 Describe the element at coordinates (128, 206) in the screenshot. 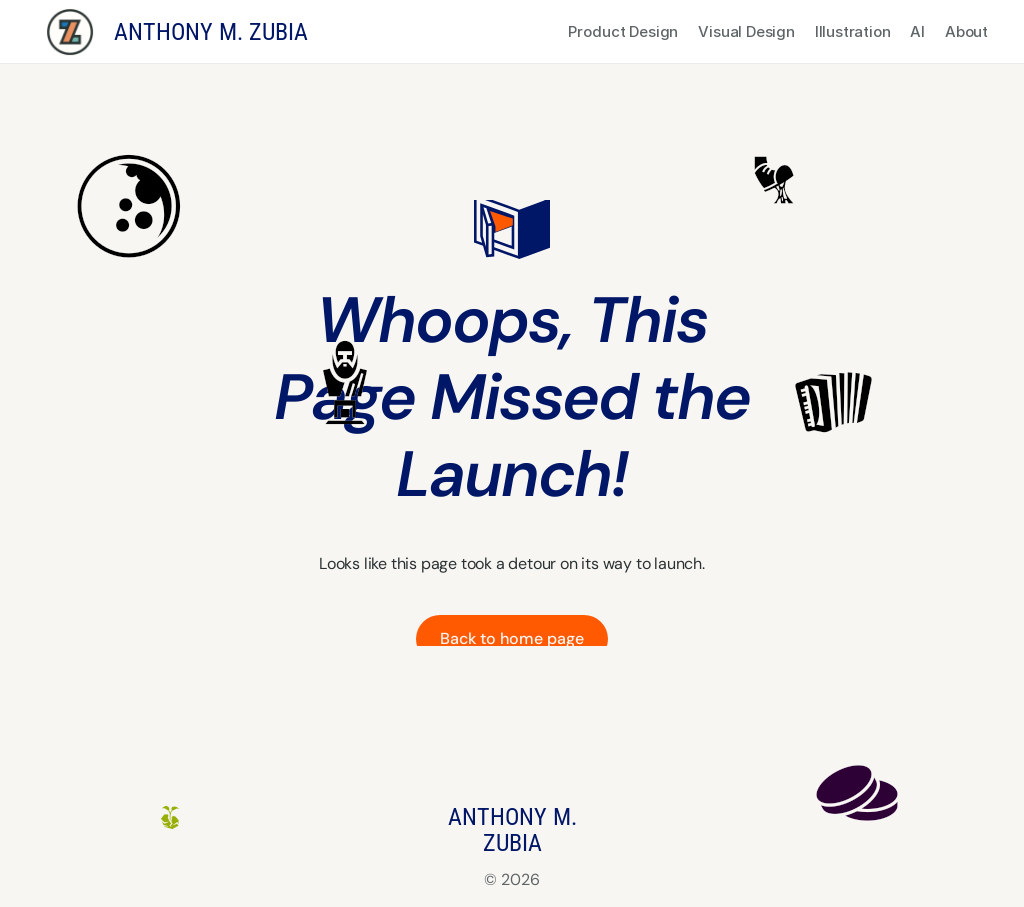

I see `select the 8-ball in a pool or billiards game` at that location.